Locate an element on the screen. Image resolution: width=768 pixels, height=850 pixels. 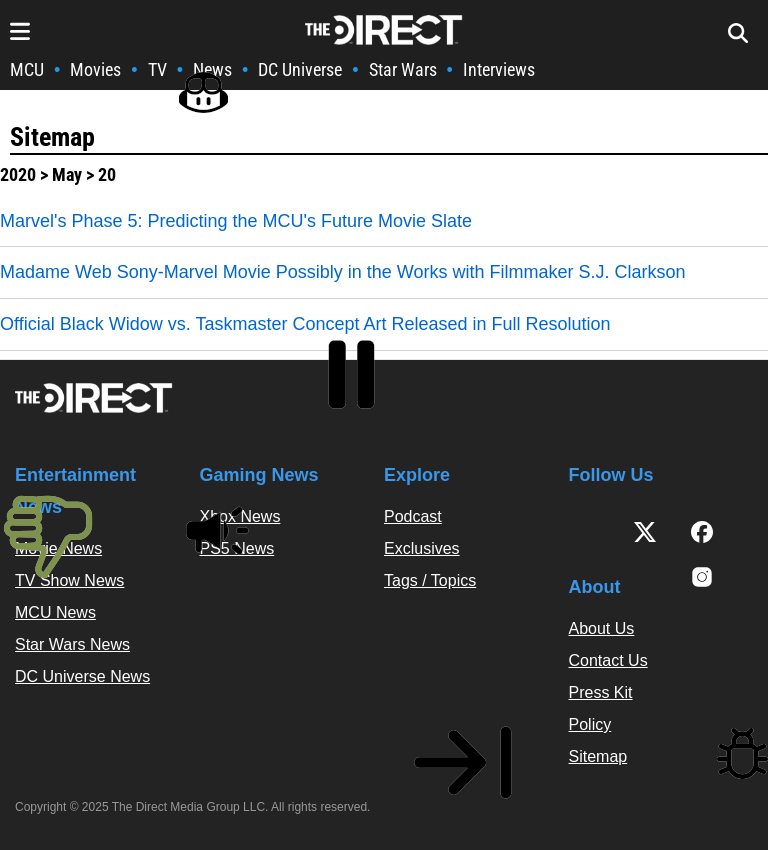
view announcements or notifications is located at coordinates (217, 530).